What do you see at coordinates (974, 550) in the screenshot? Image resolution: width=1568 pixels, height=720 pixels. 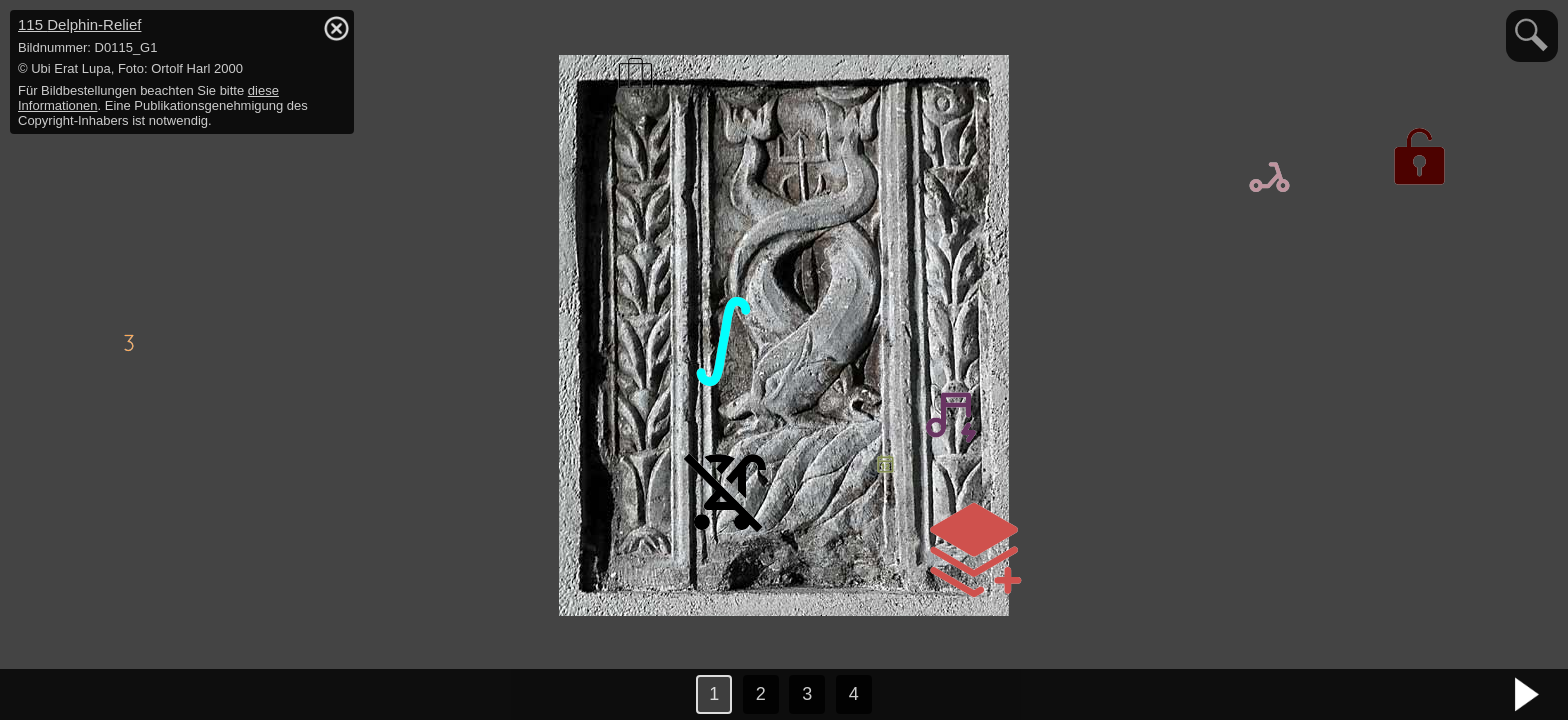 I see `add a new layer to the stack` at bounding box center [974, 550].